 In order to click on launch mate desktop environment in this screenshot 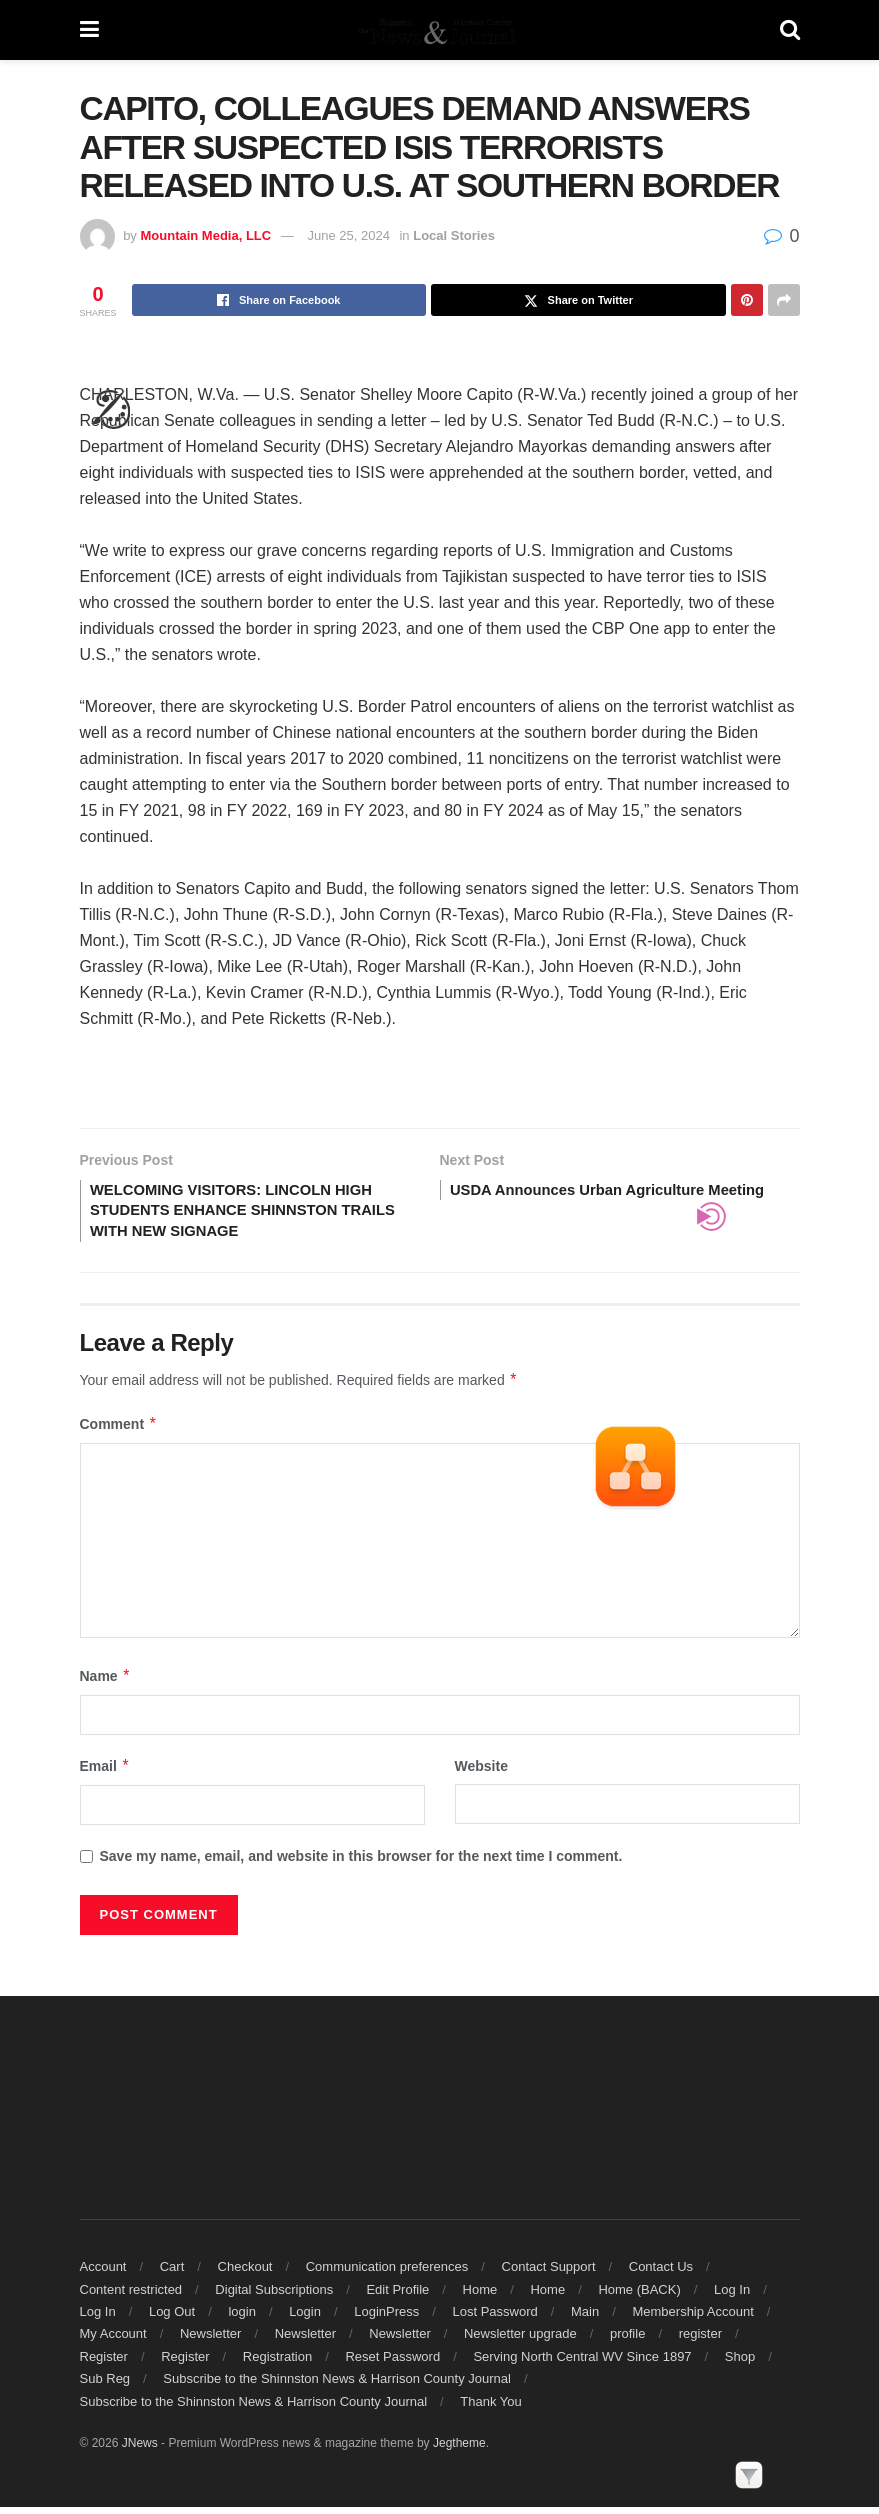, I will do `click(711, 1216)`.